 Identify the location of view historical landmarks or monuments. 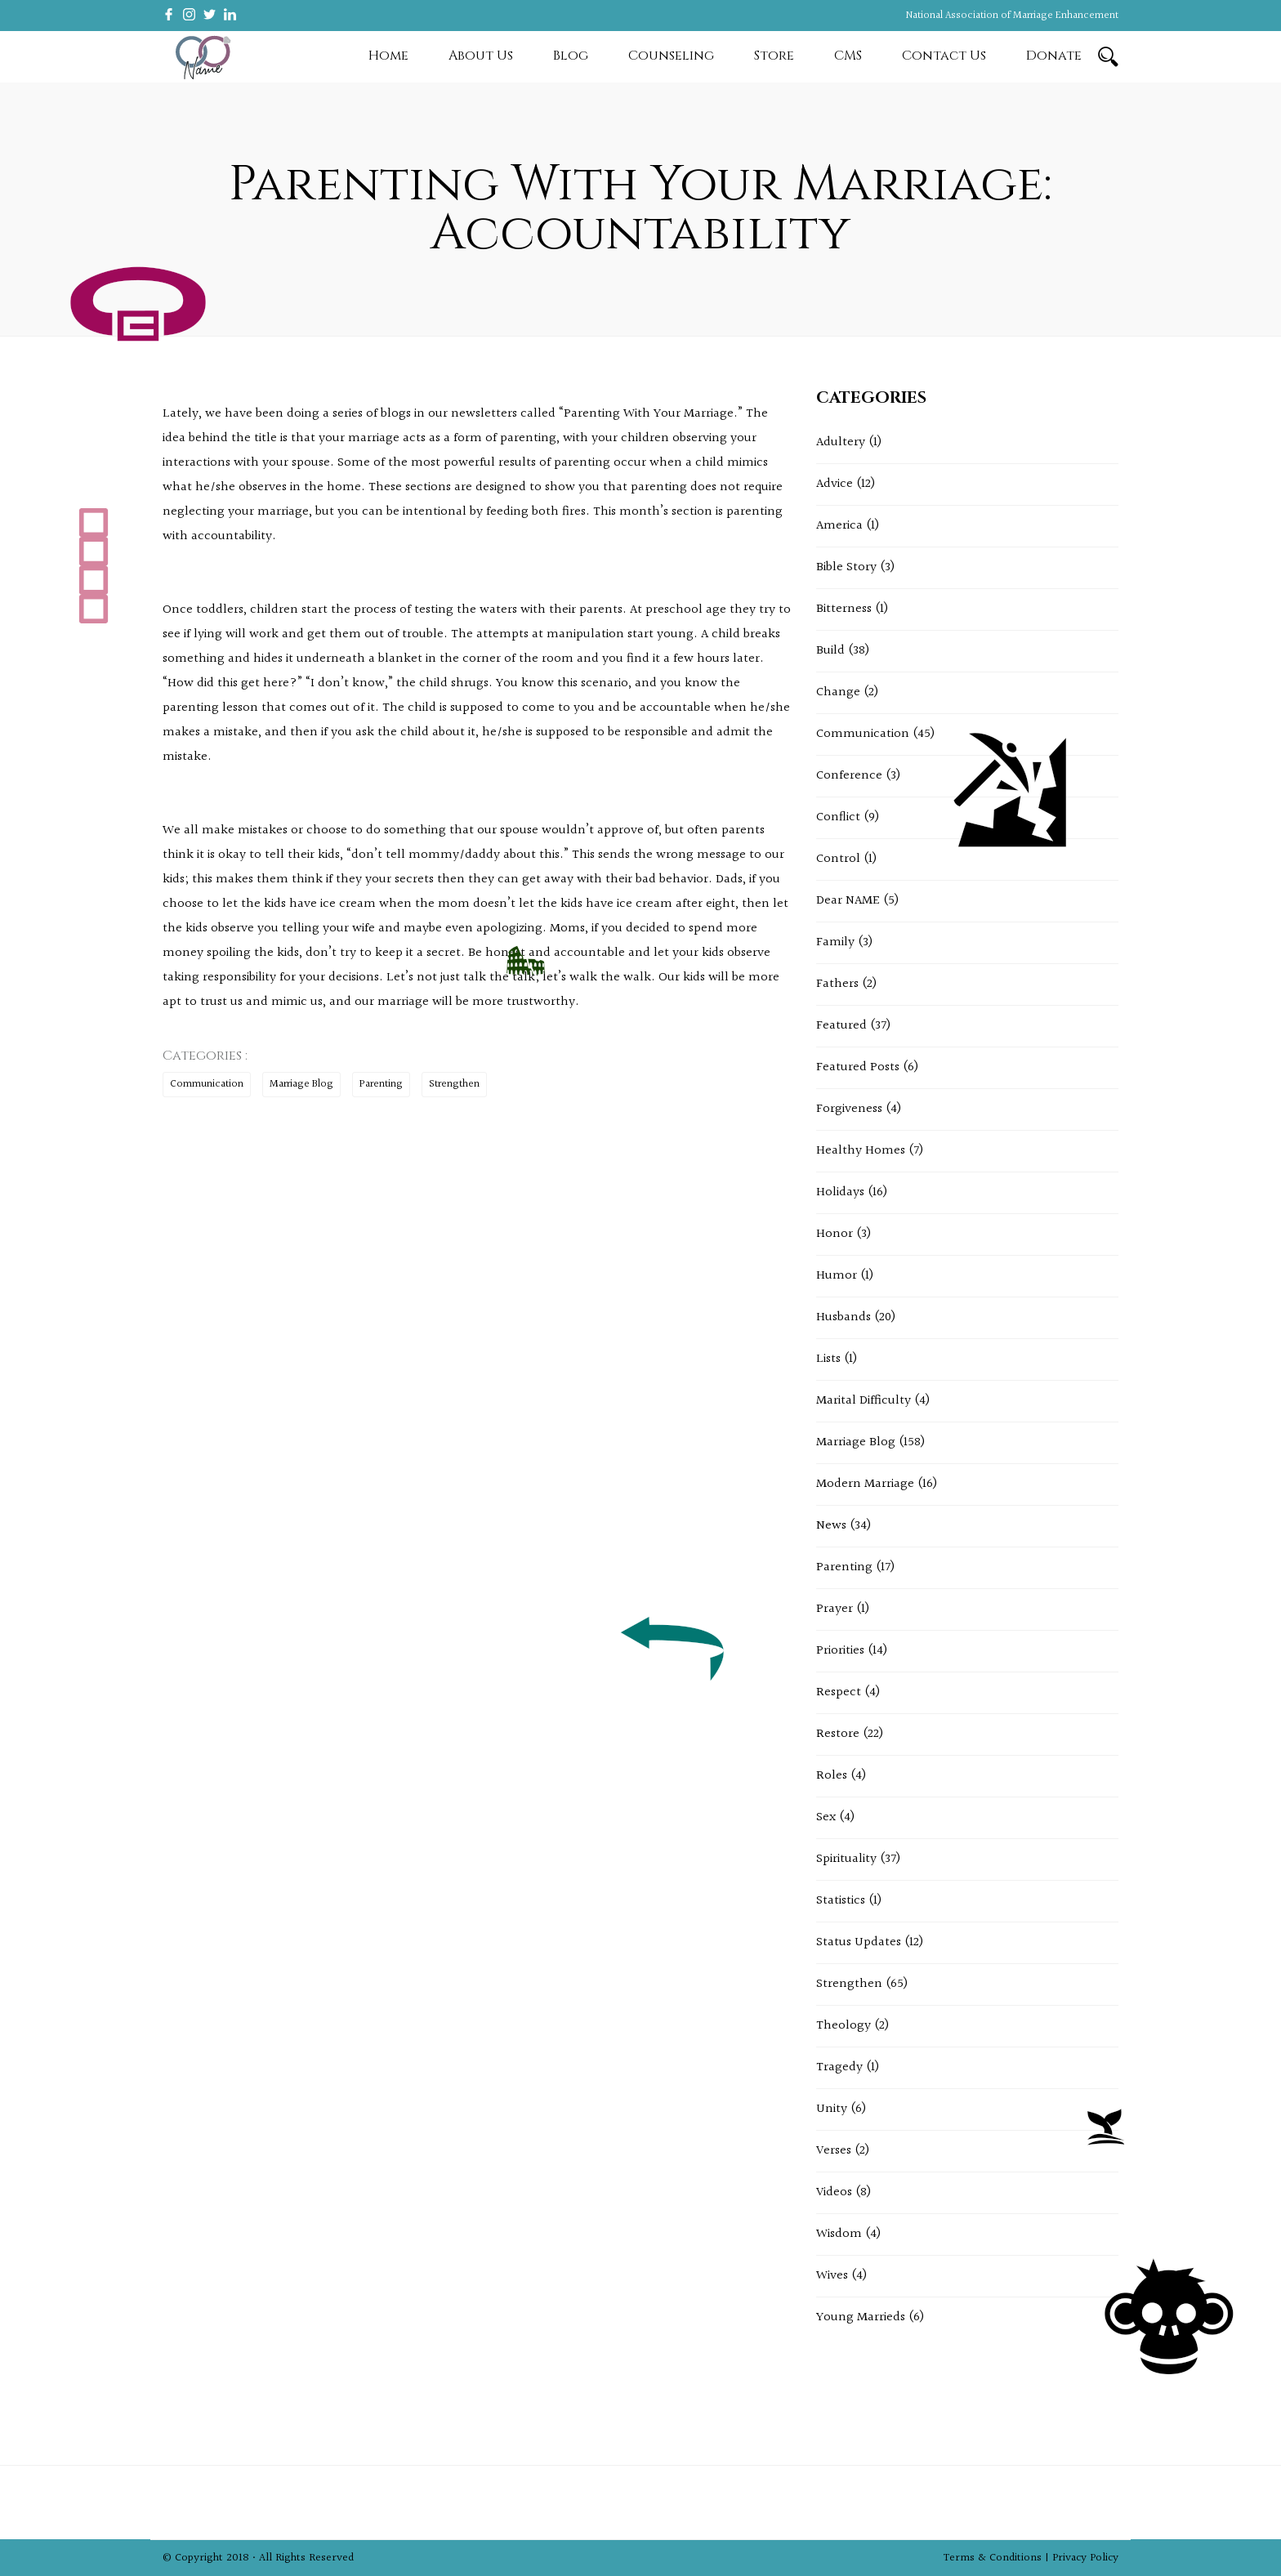
(525, 960).